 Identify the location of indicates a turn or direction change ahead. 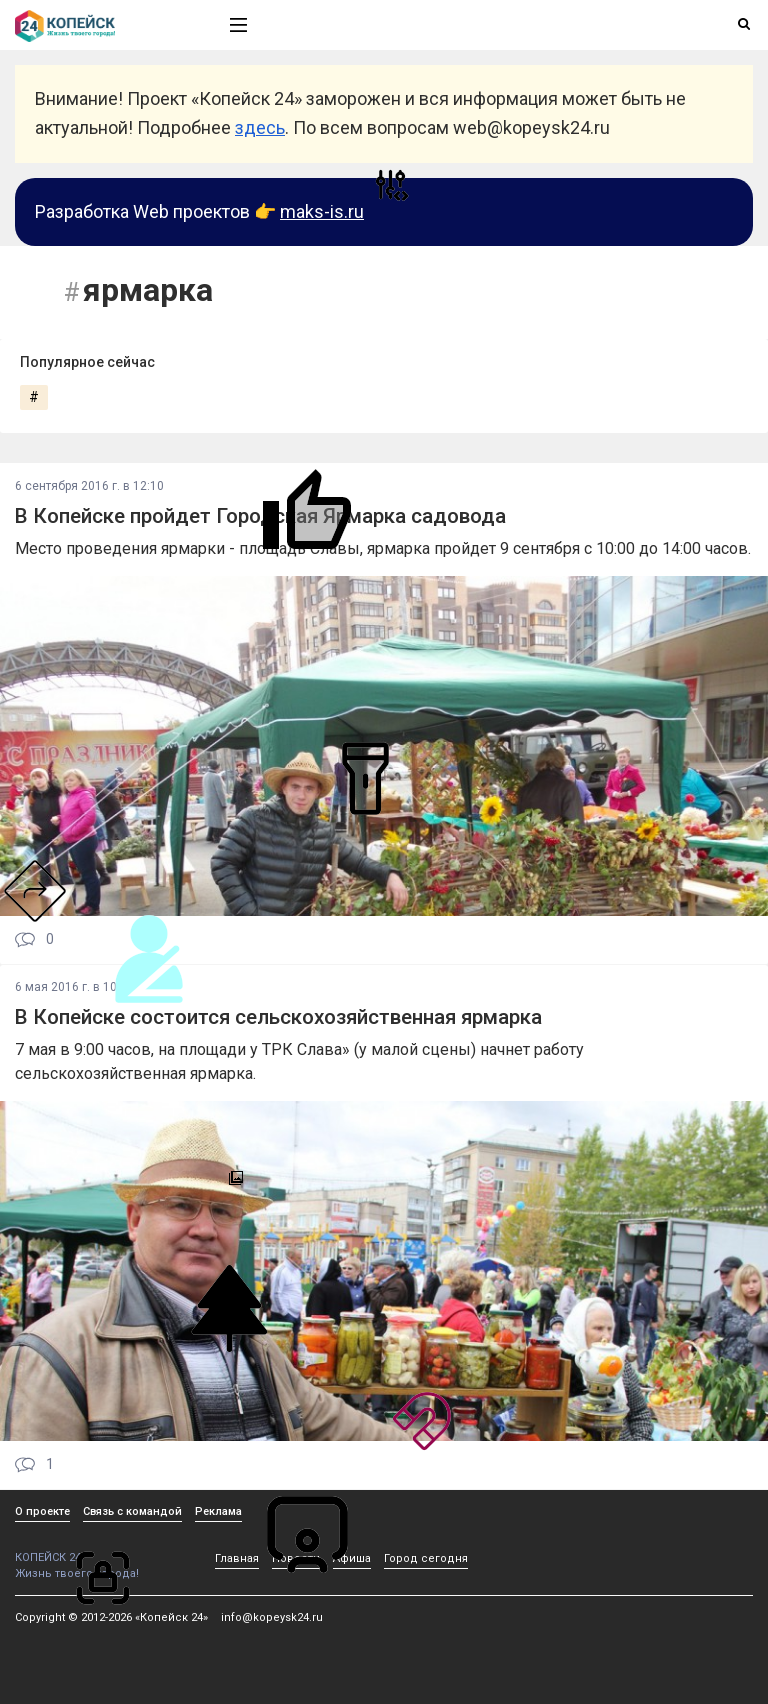
(35, 891).